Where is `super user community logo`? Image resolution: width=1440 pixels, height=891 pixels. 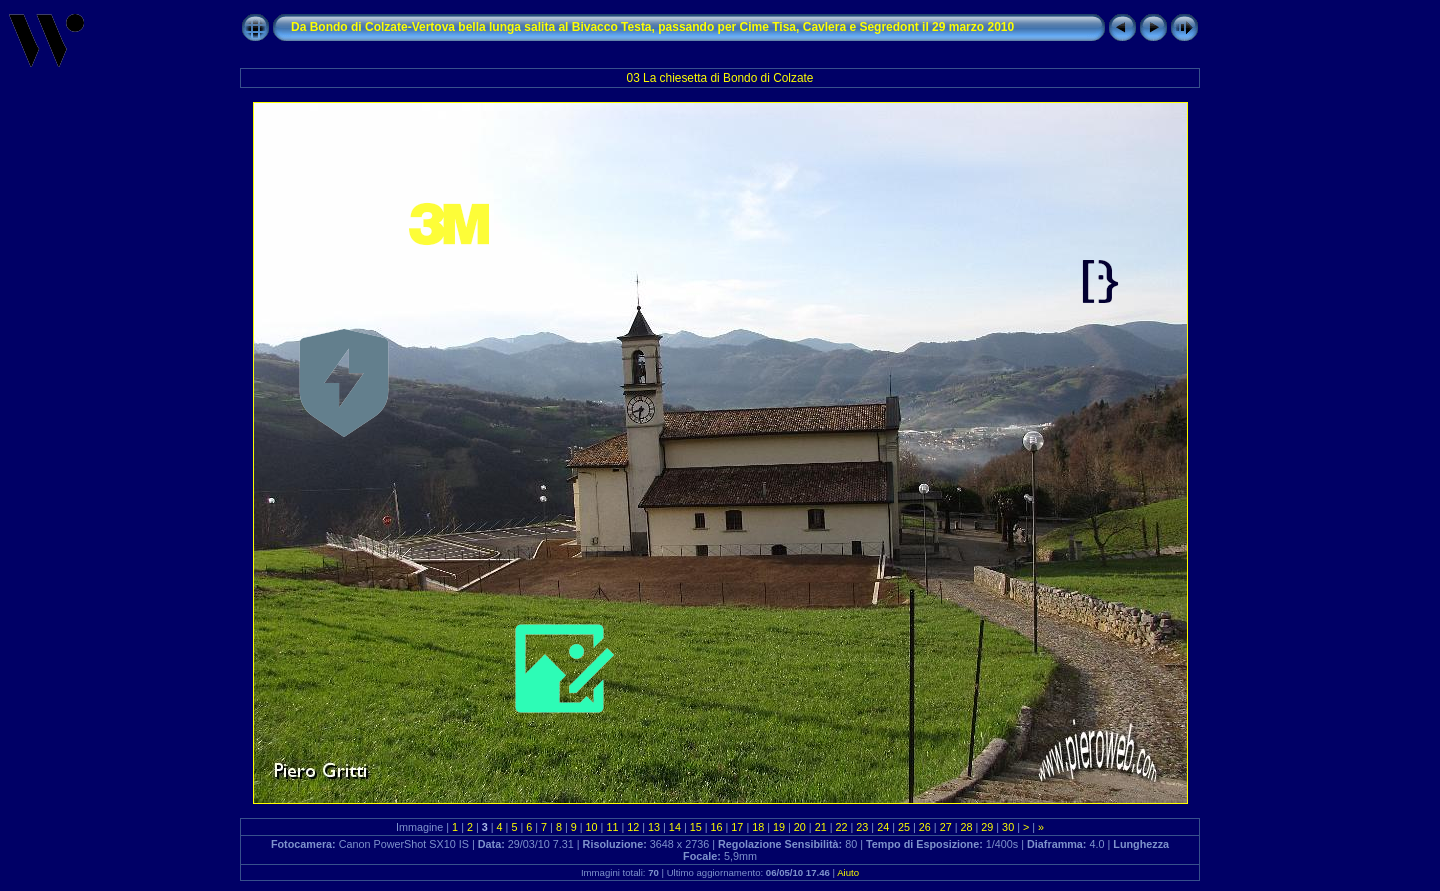 super user community logo is located at coordinates (1100, 281).